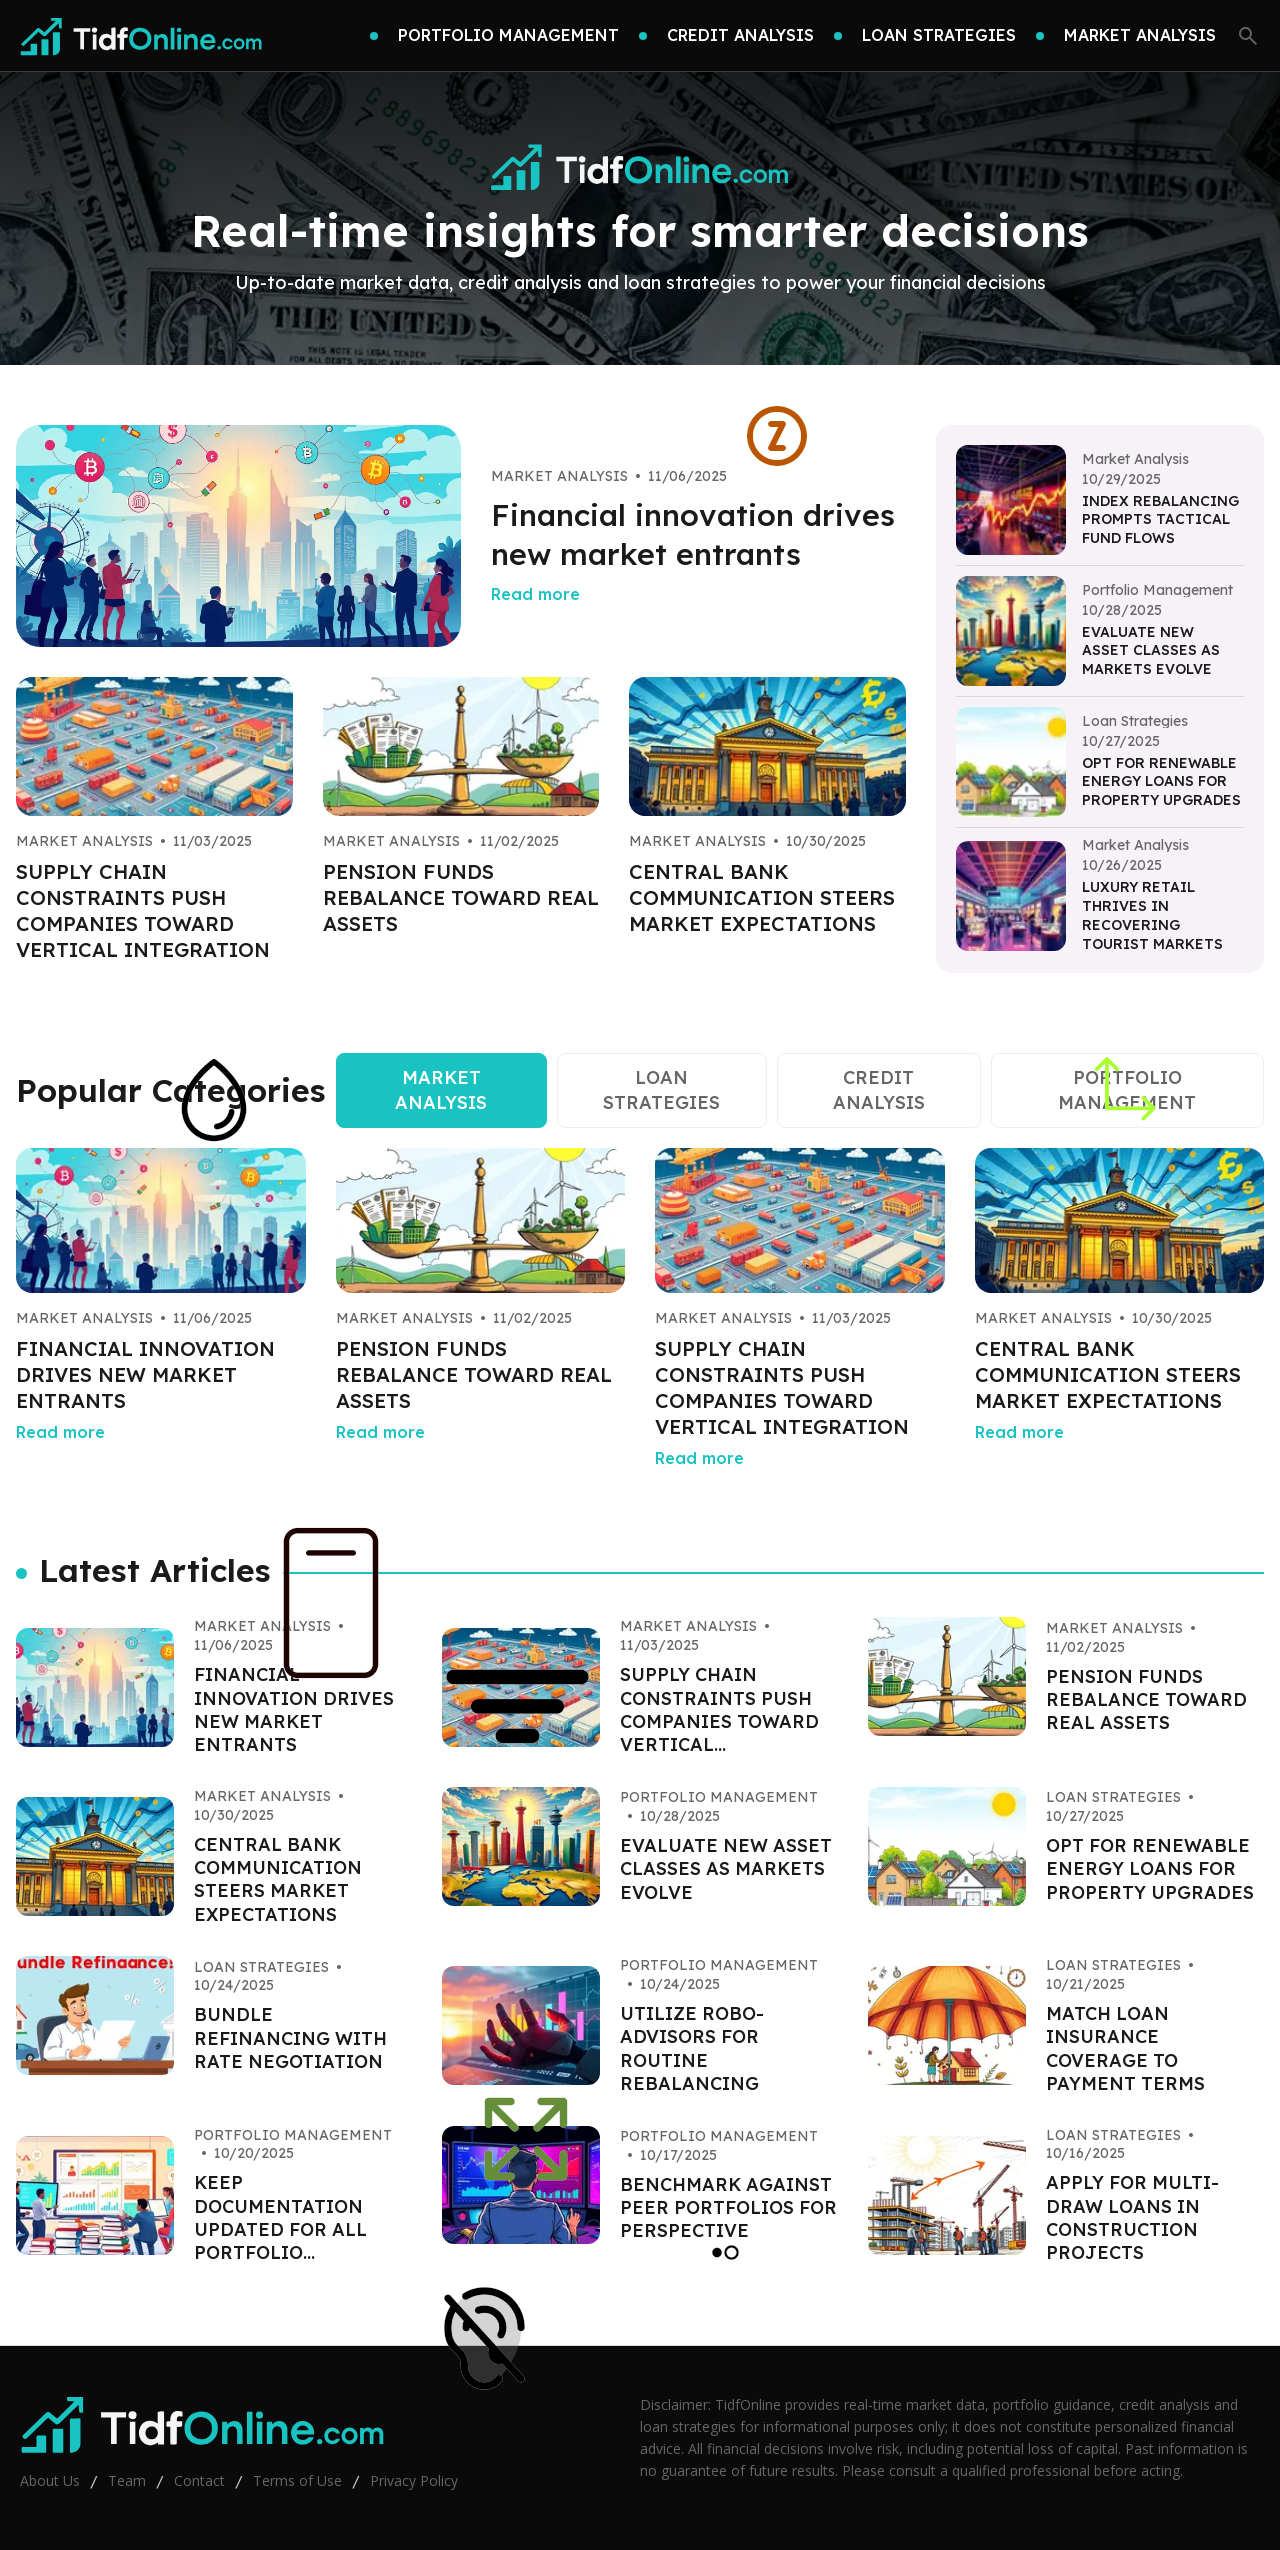  I want to click on mute audio or disable sound, so click(484, 2338).